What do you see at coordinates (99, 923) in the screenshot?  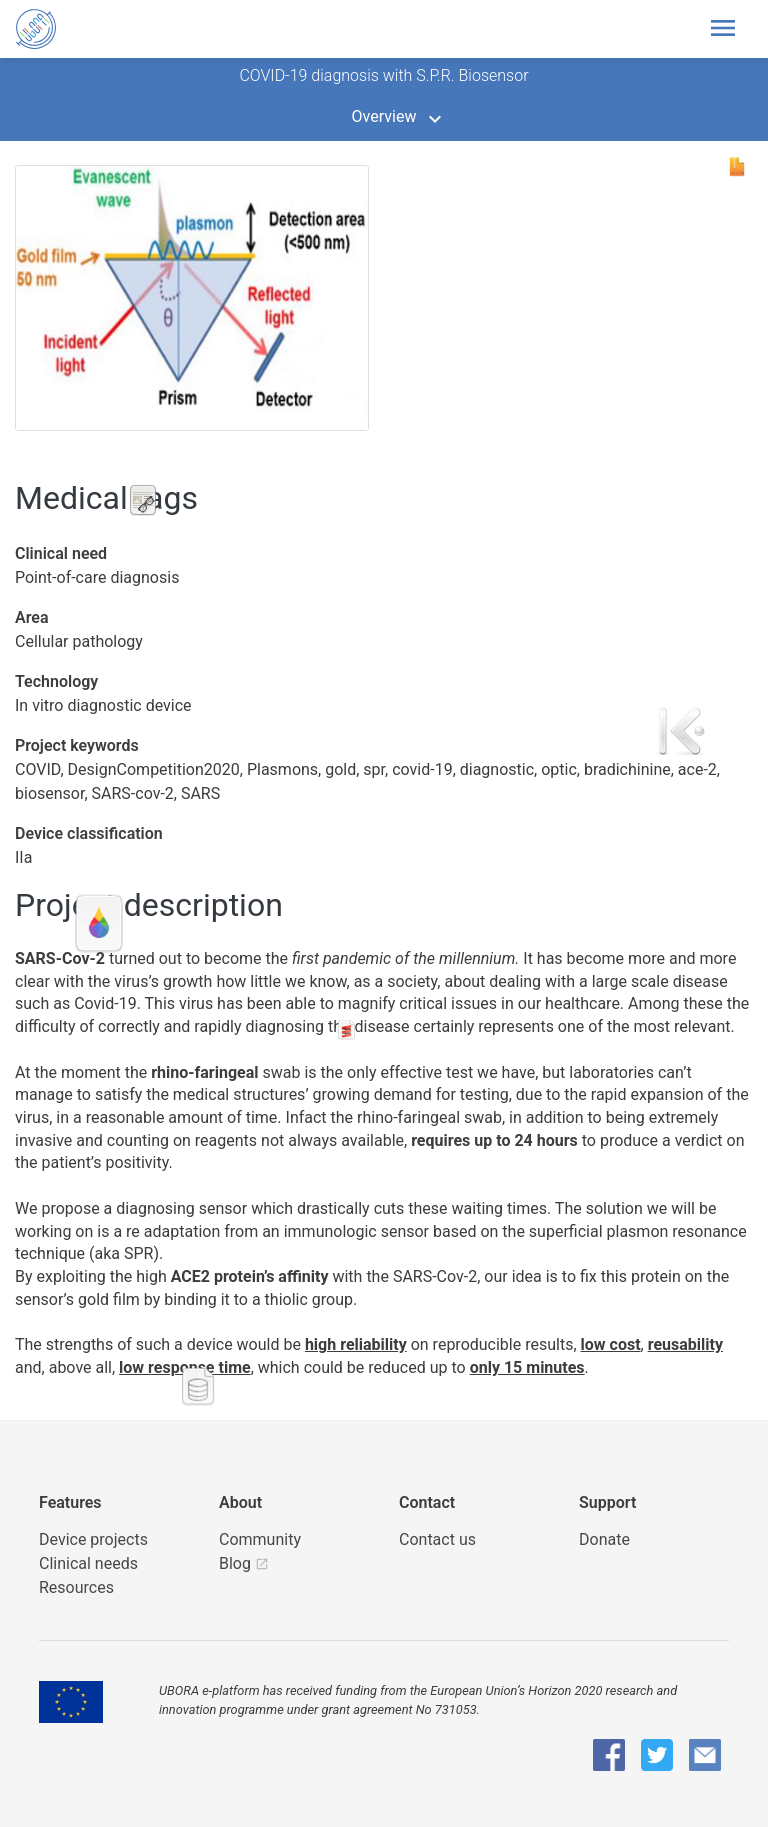 I see `an ICC color profile file` at bounding box center [99, 923].